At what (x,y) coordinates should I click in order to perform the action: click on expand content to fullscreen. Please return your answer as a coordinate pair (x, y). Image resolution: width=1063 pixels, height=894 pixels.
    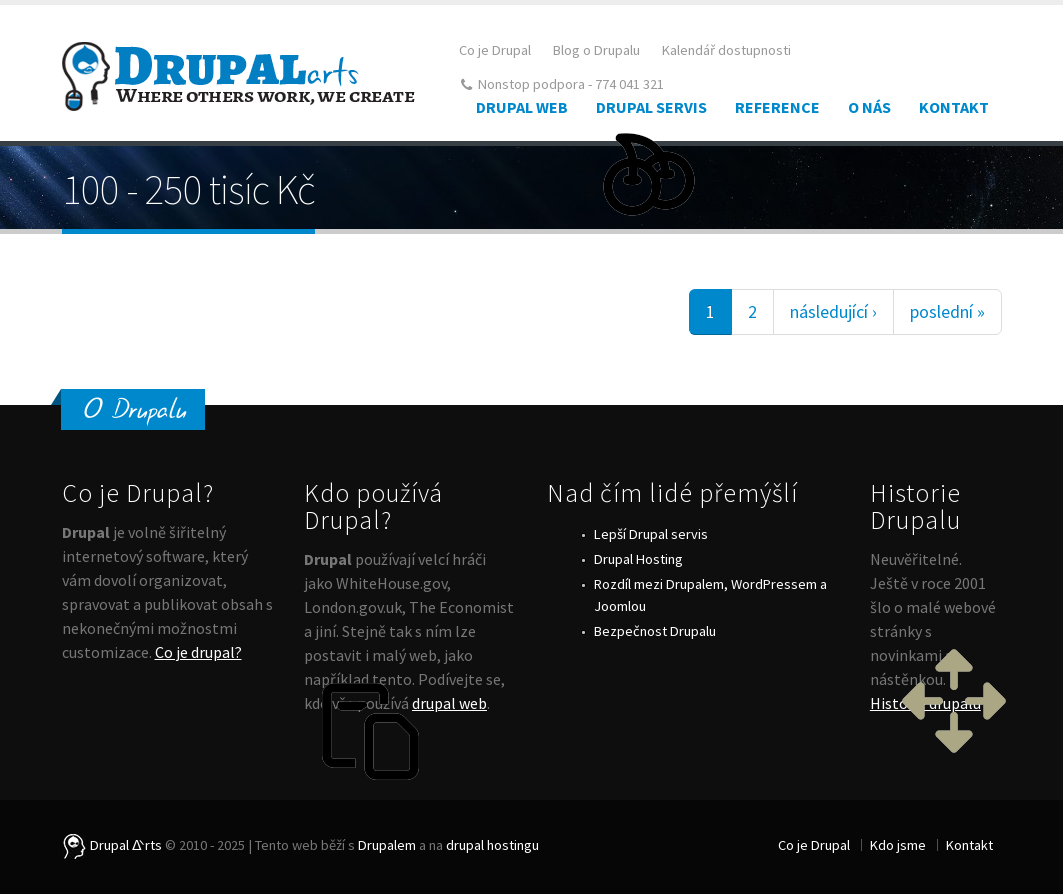
    Looking at the image, I should click on (954, 701).